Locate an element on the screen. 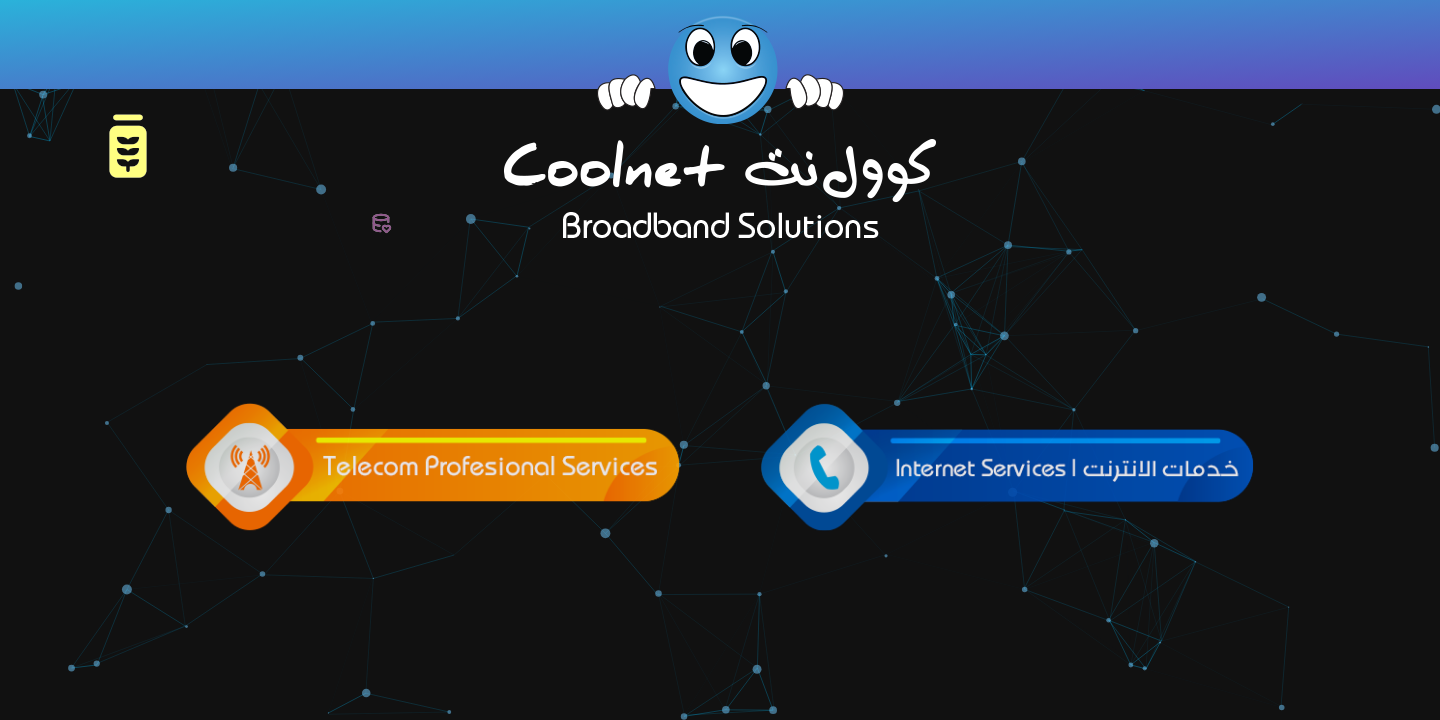  add database to favorites is located at coordinates (381, 223).